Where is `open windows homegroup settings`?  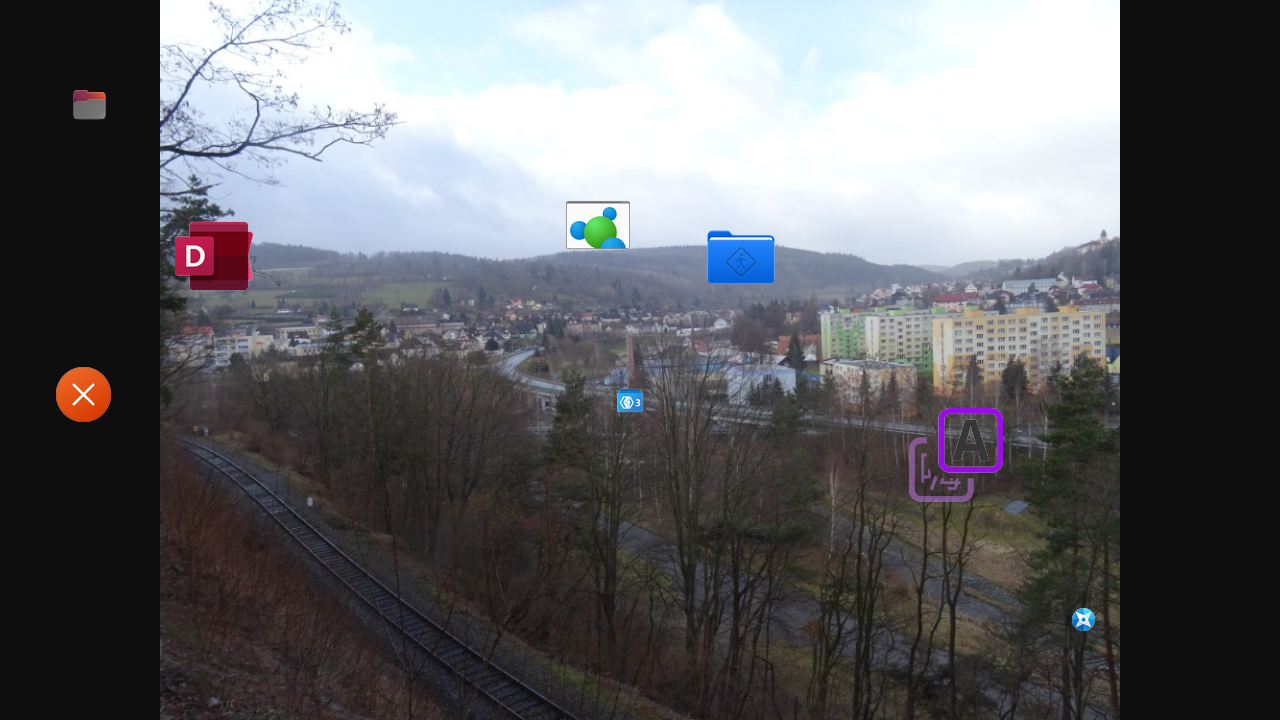 open windows homegroup settings is located at coordinates (598, 225).